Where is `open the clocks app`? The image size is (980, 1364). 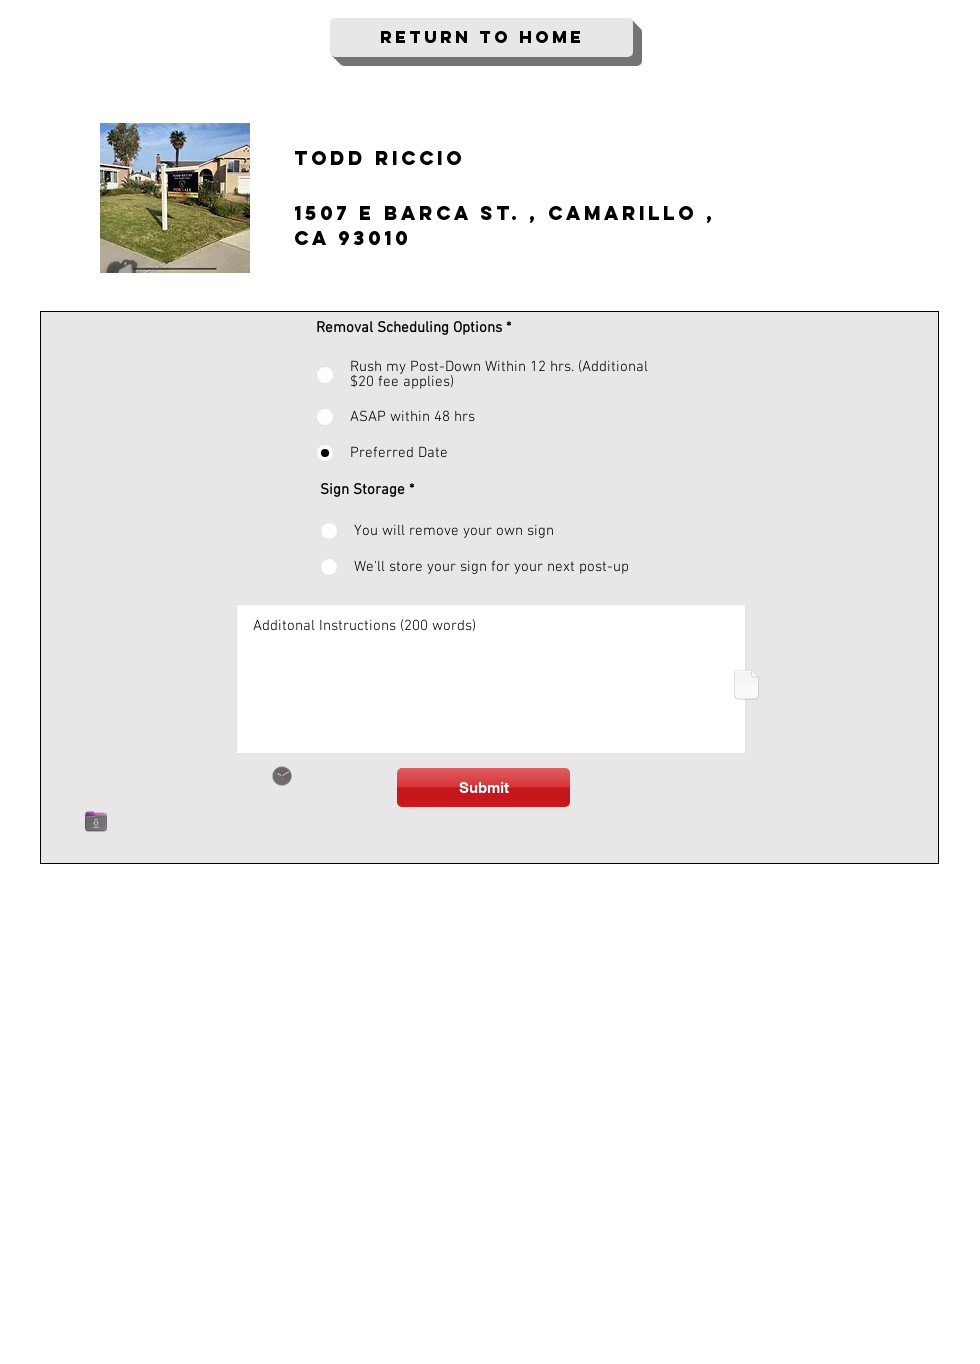 open the clocks app is located at coordinates (282, 776).